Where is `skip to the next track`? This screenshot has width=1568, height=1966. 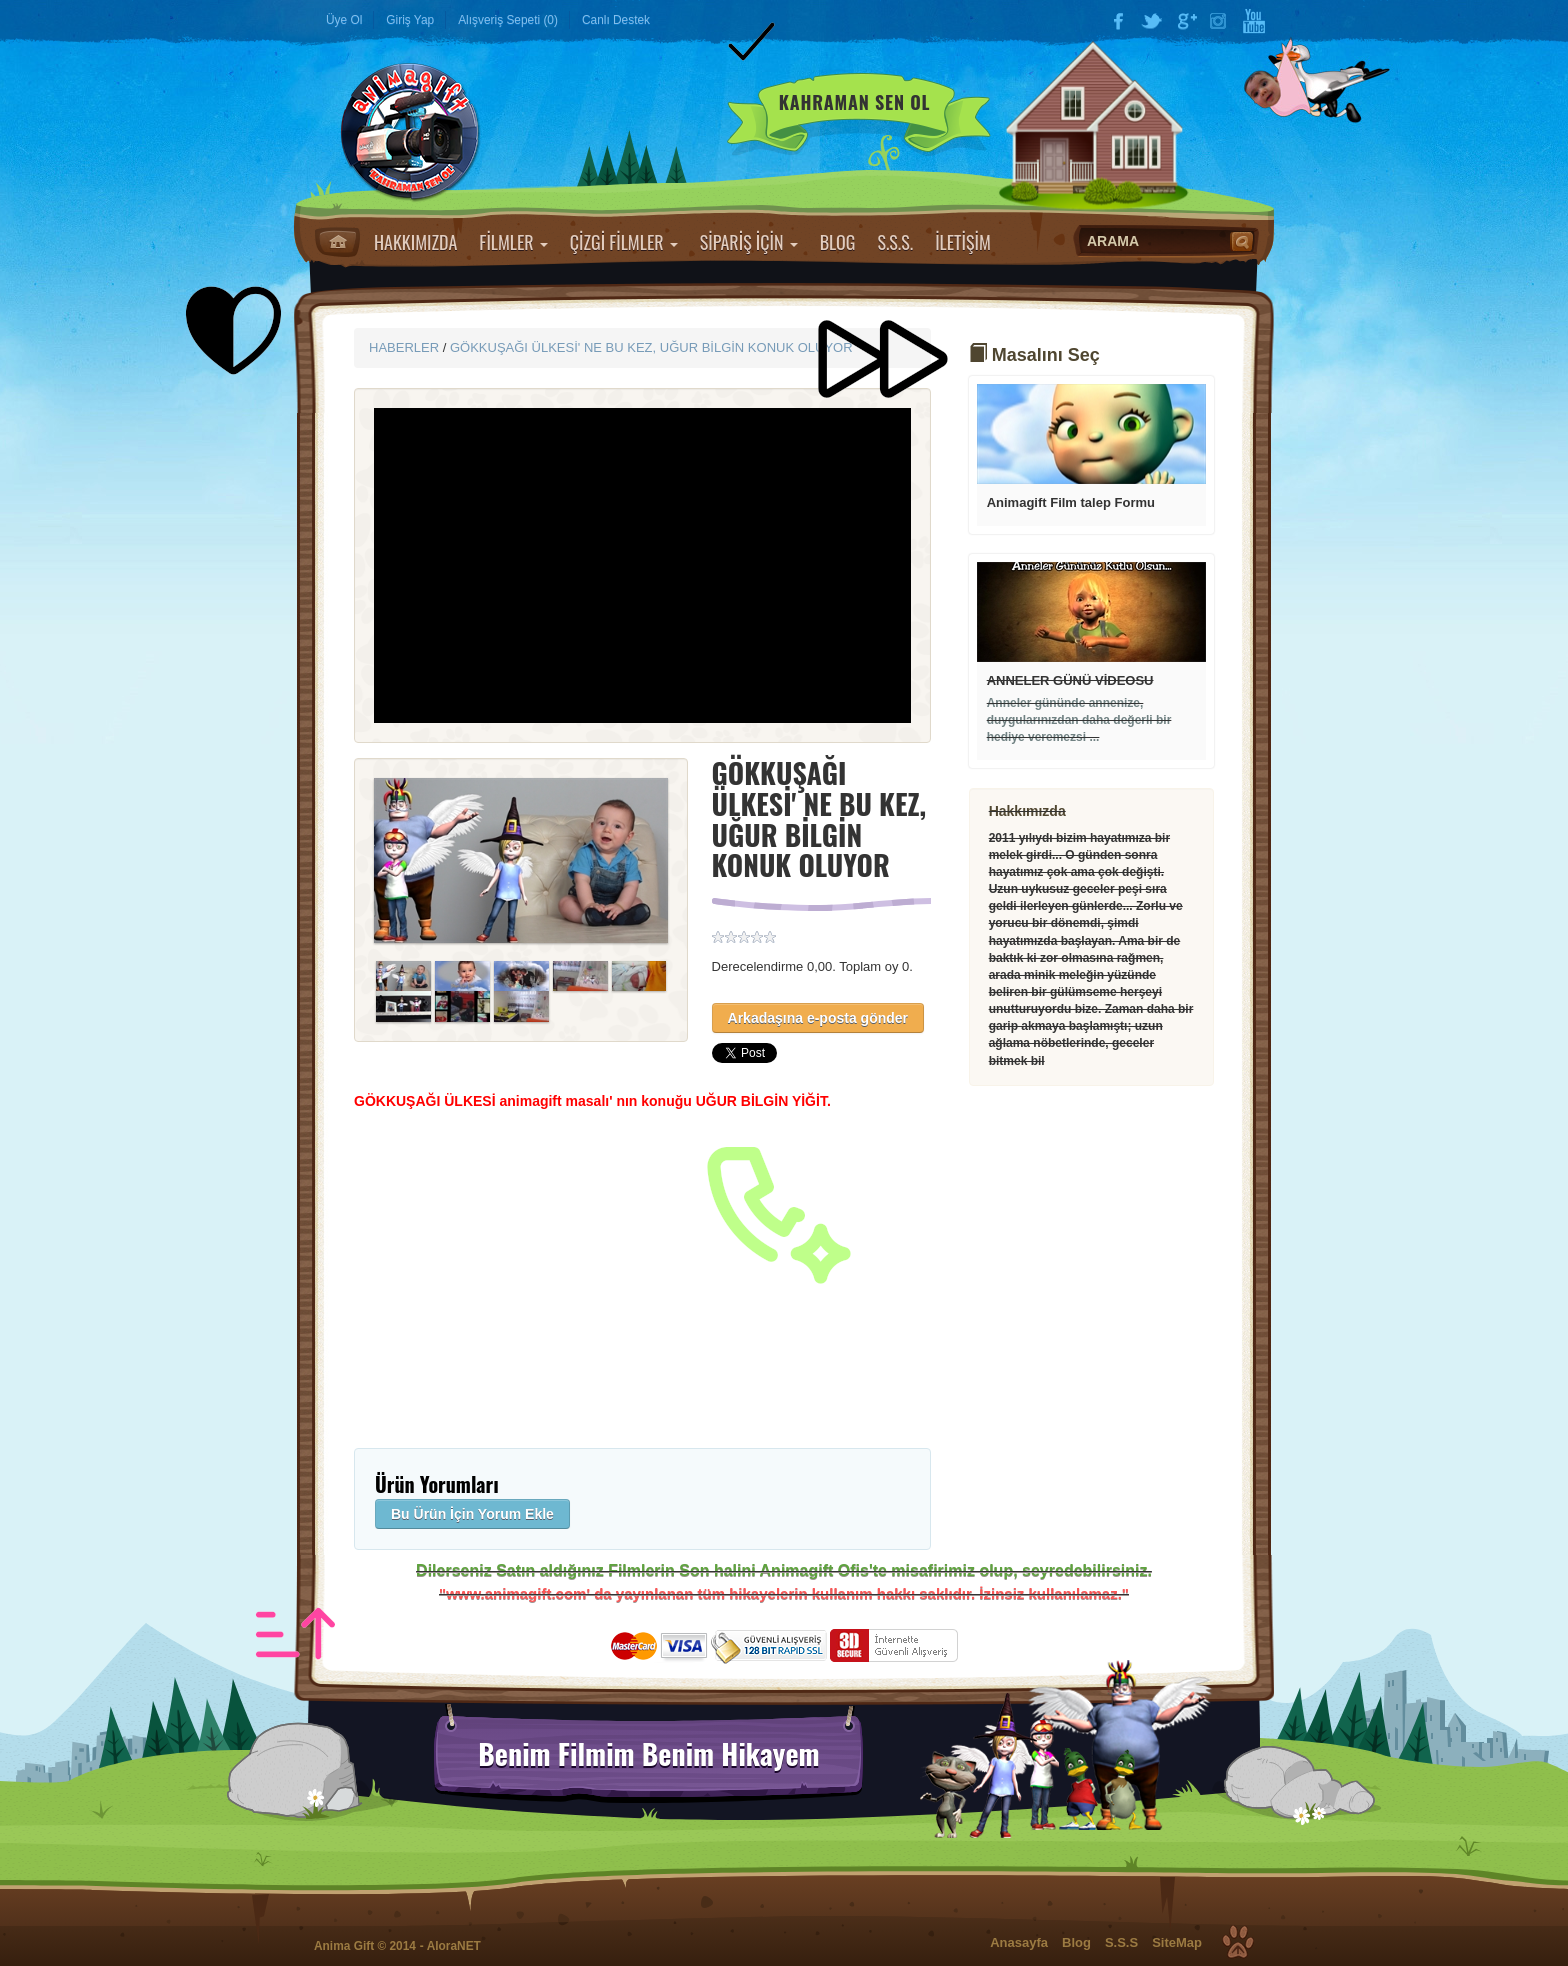 skip to the next track is located at coordinates (883, 359).